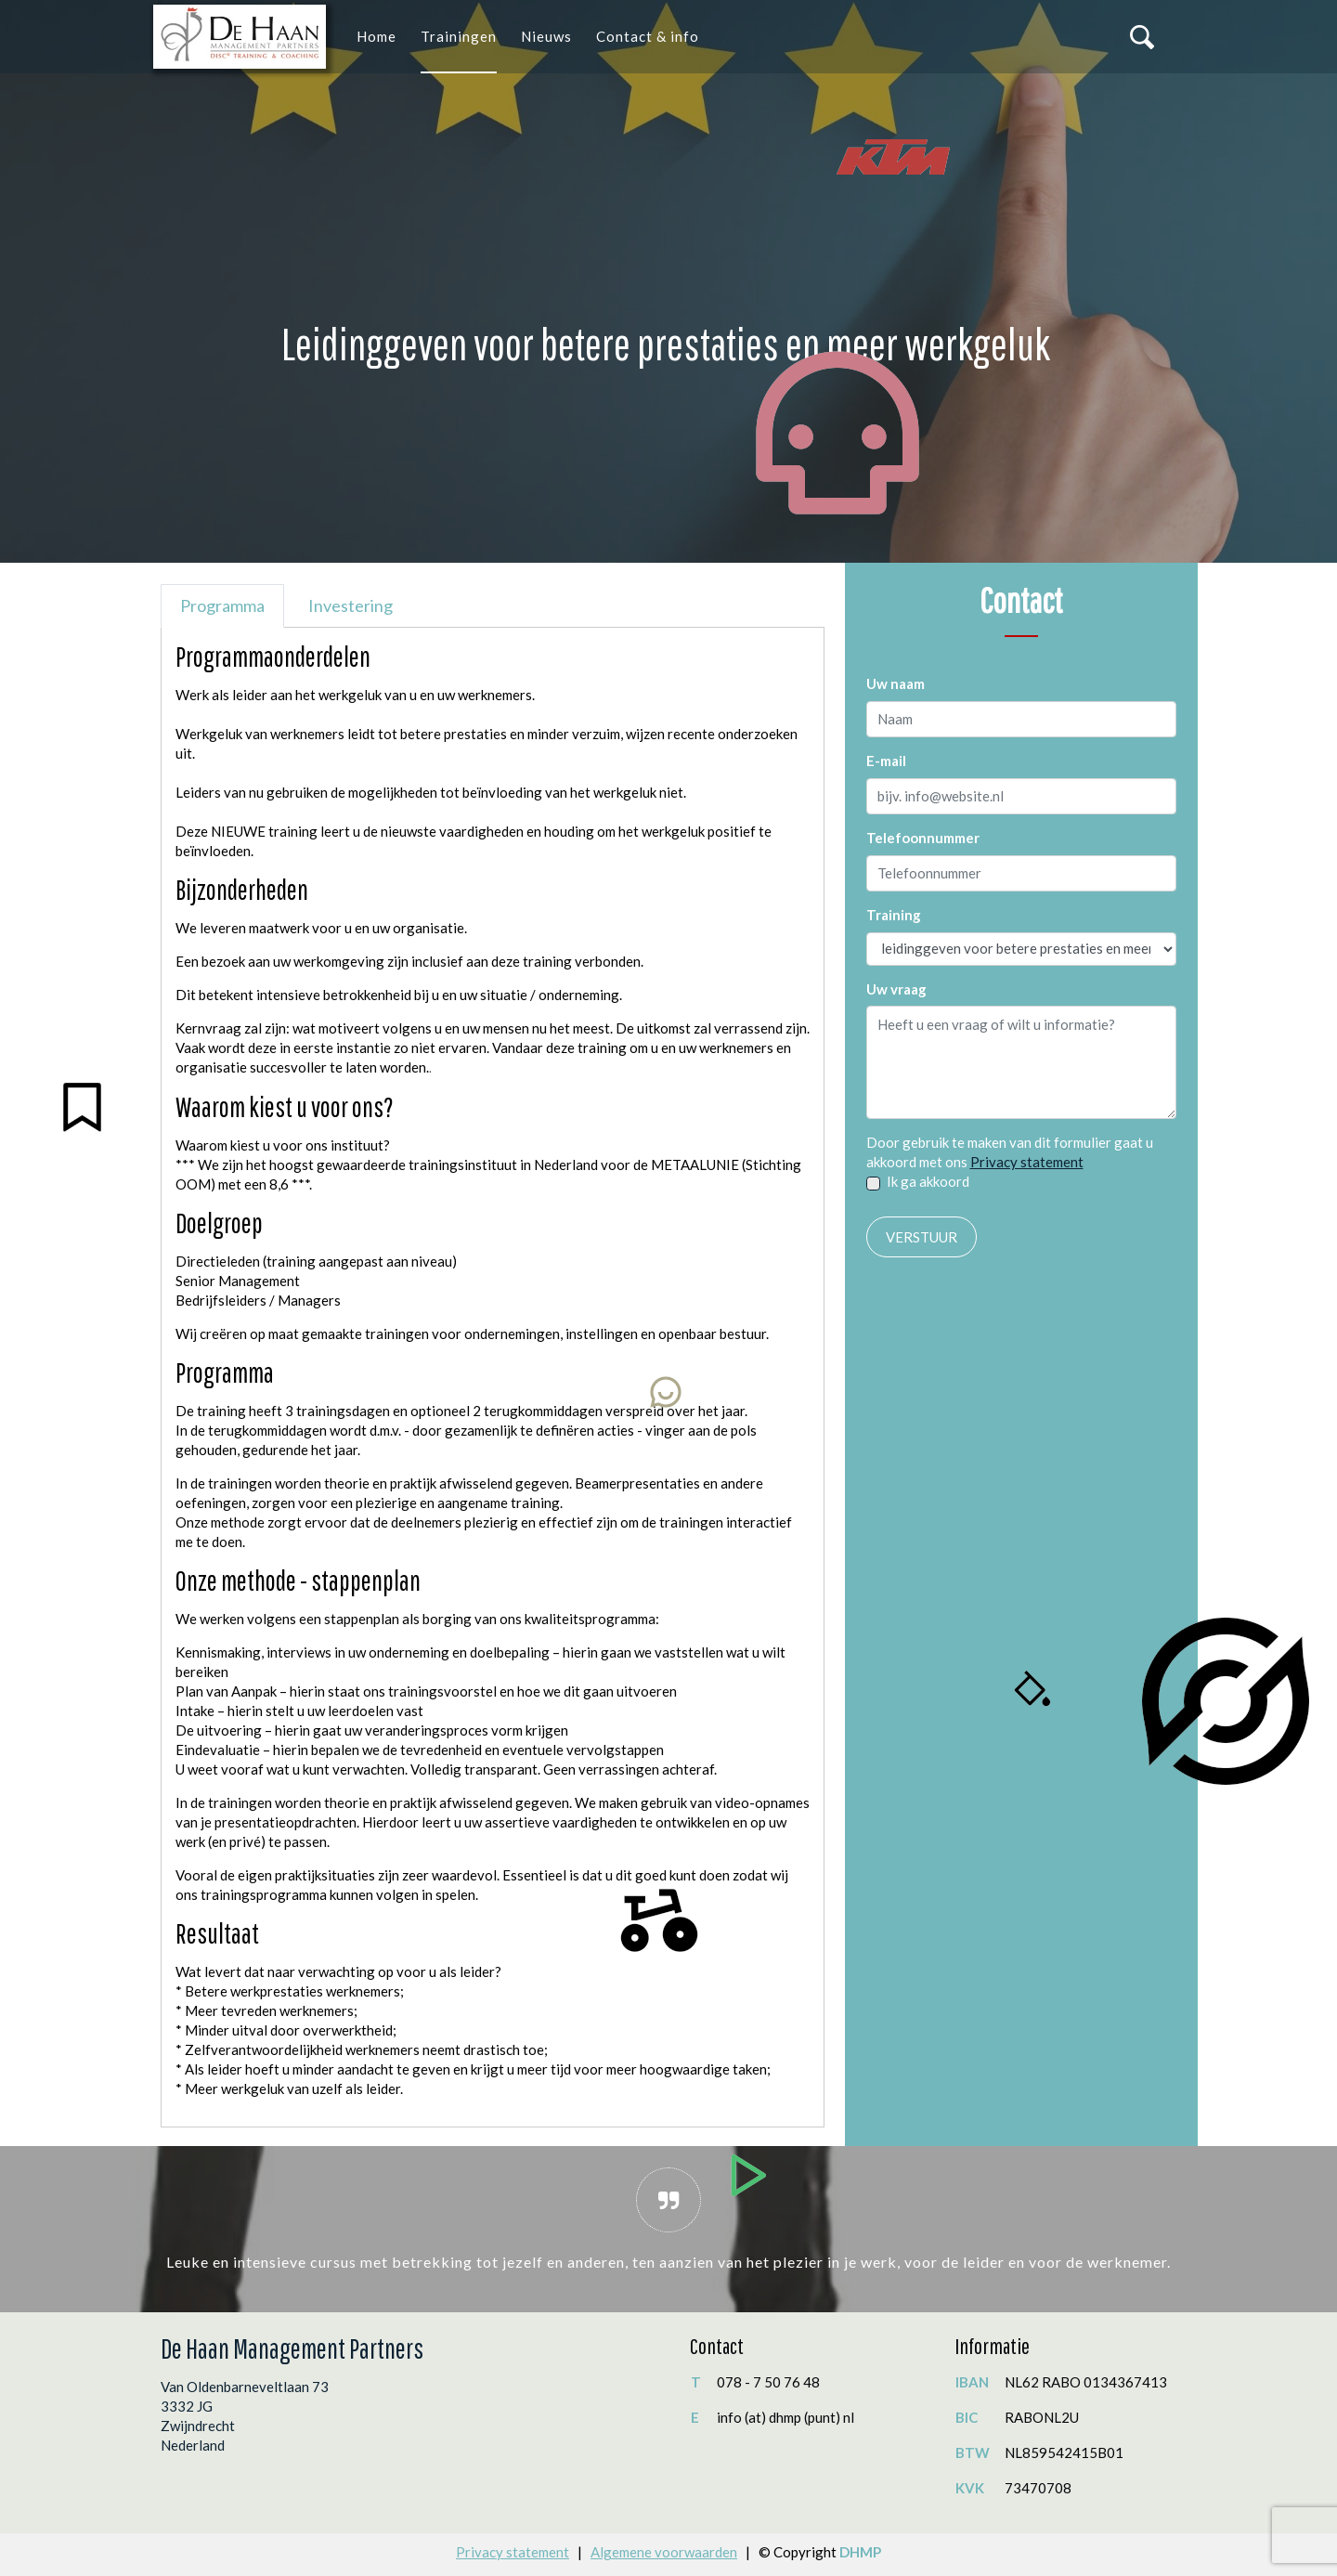 Image resolution: width=1337 pixels, height=2576 pixels. Describe the element at coordinates (659, 1920) in the screenshot. I see `view nearby bike rental stations` at that location.